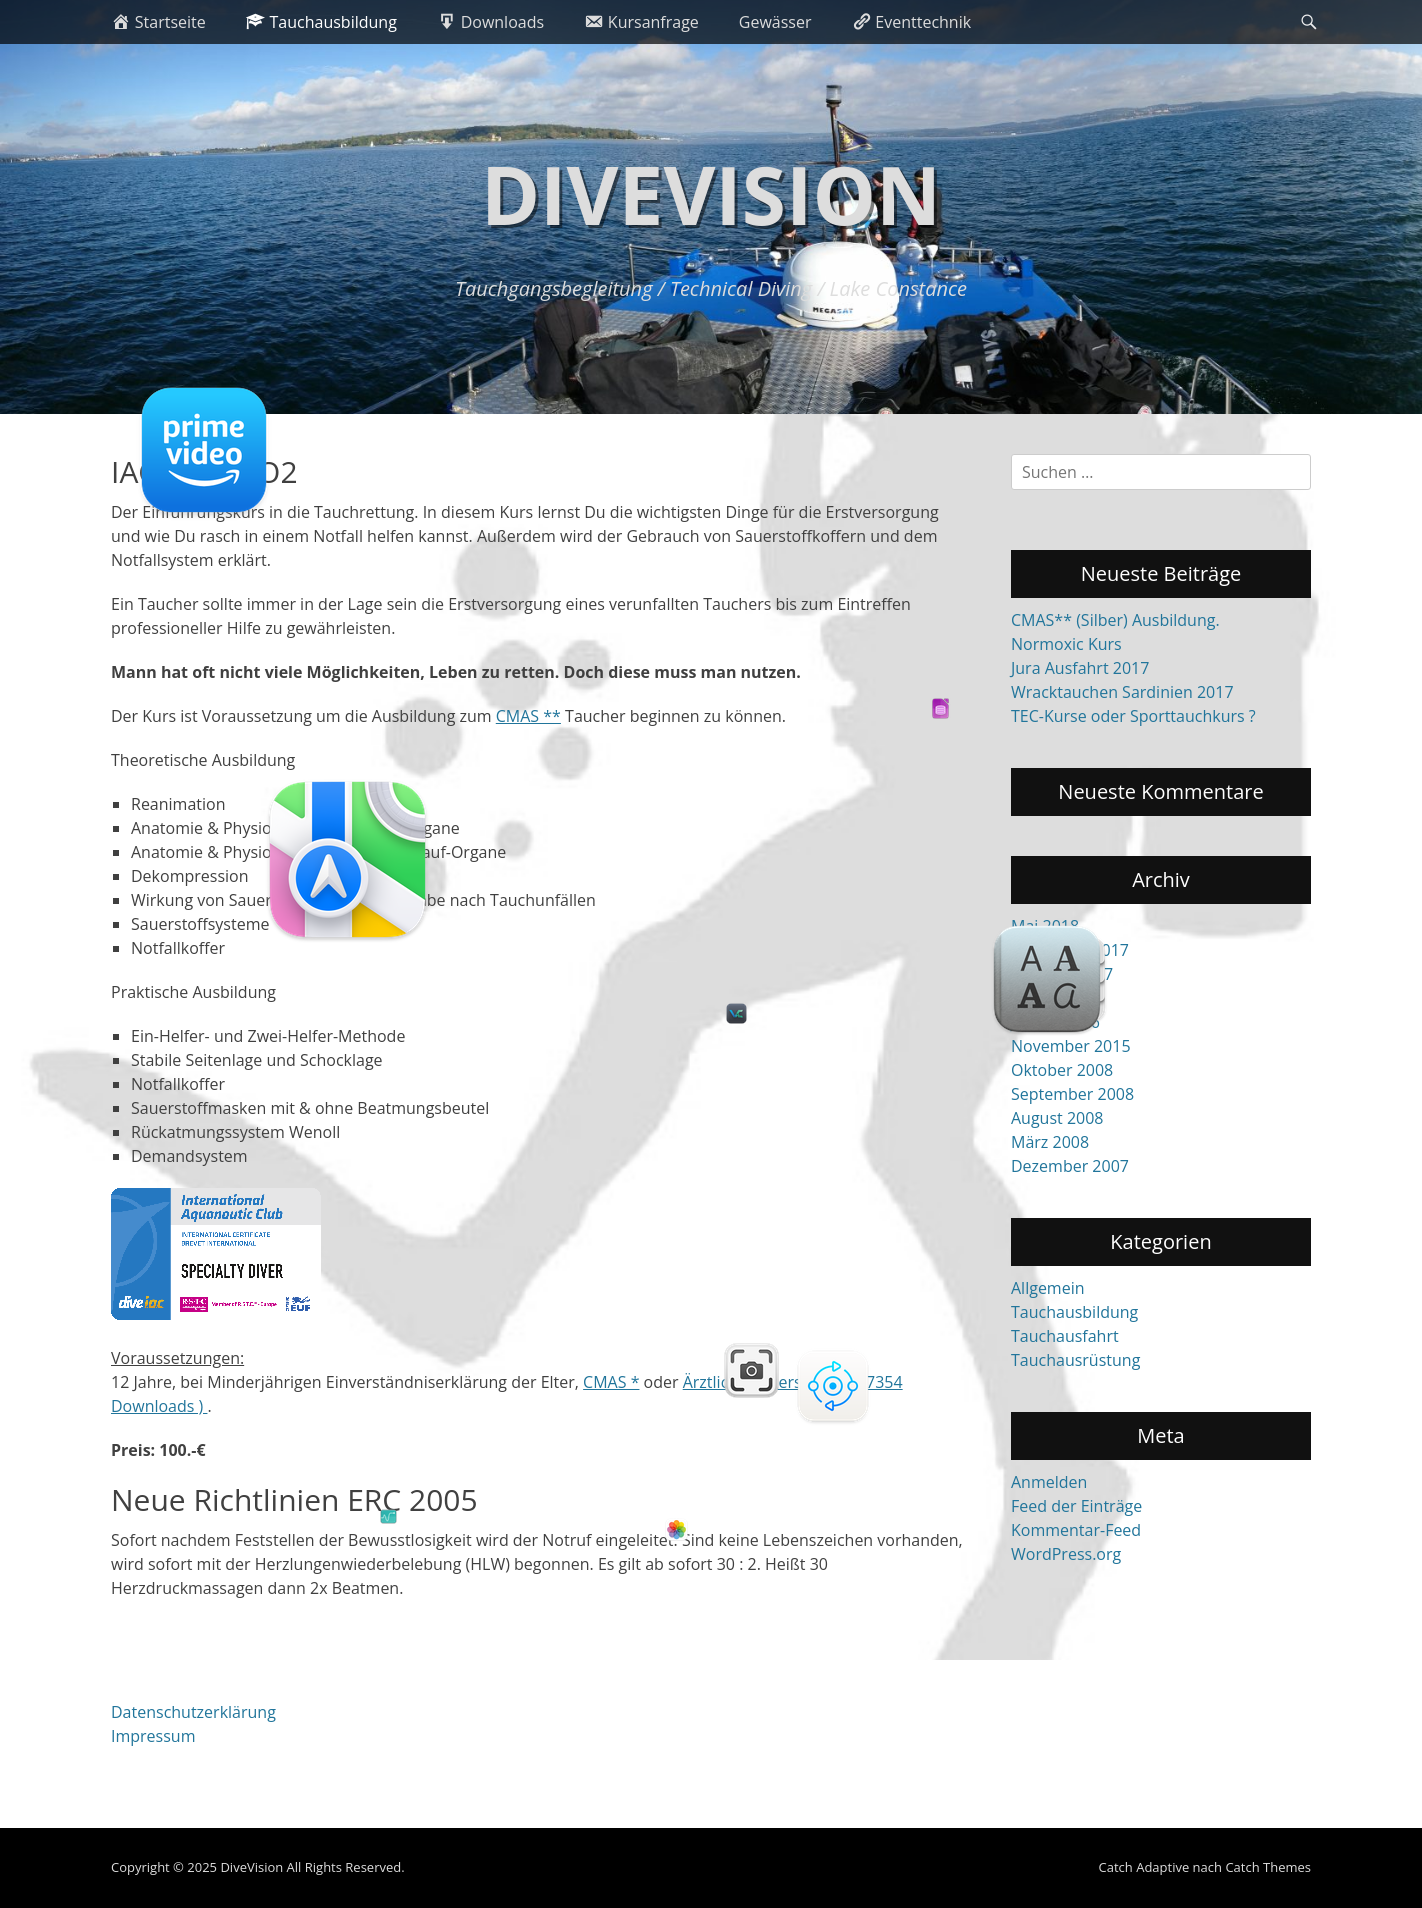 The image size is (1422, 1908). What do you see at coordinates (676, 1529) in the screenshot?
I see `open the Photos app` at bounding box center [676, 1529].